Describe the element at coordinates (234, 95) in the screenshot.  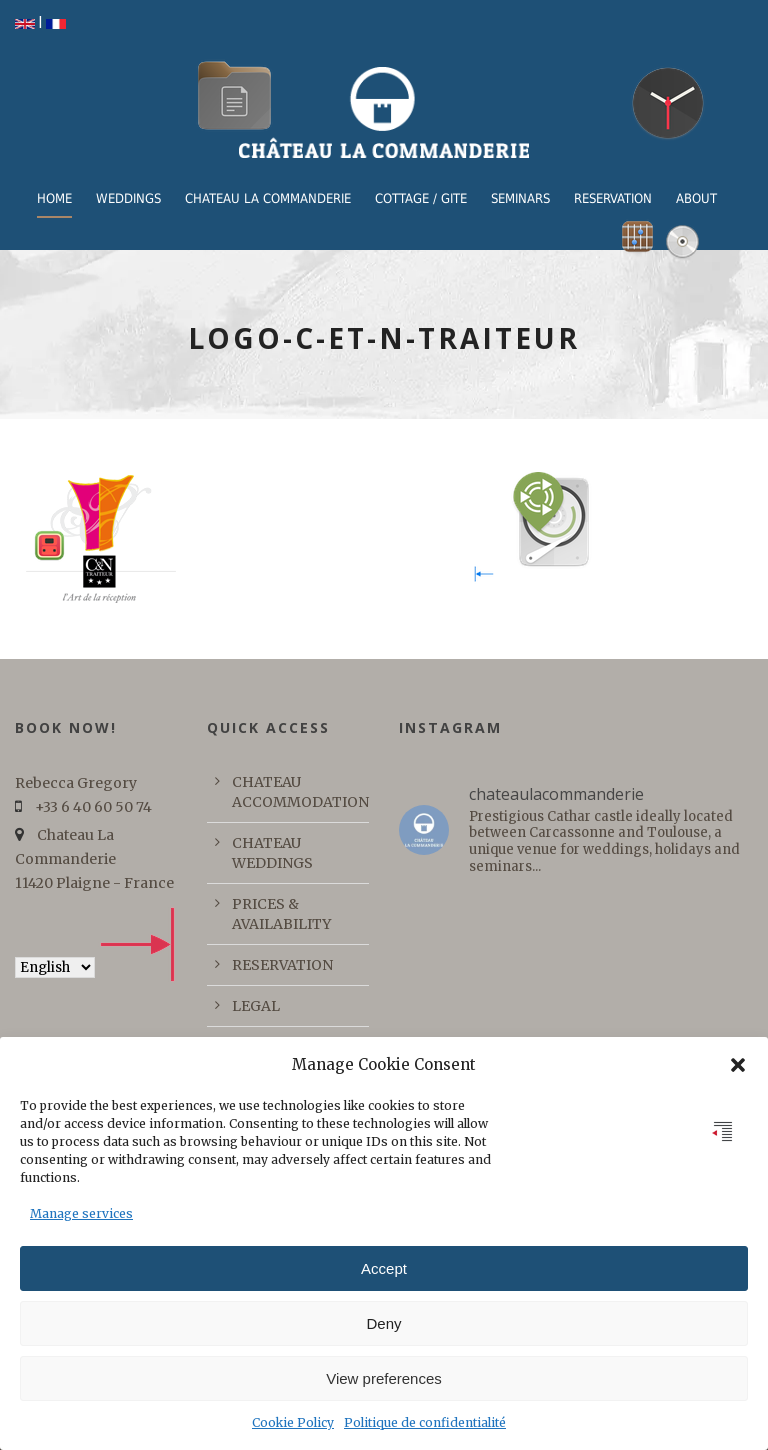
I see `open your documents folder` at that location.